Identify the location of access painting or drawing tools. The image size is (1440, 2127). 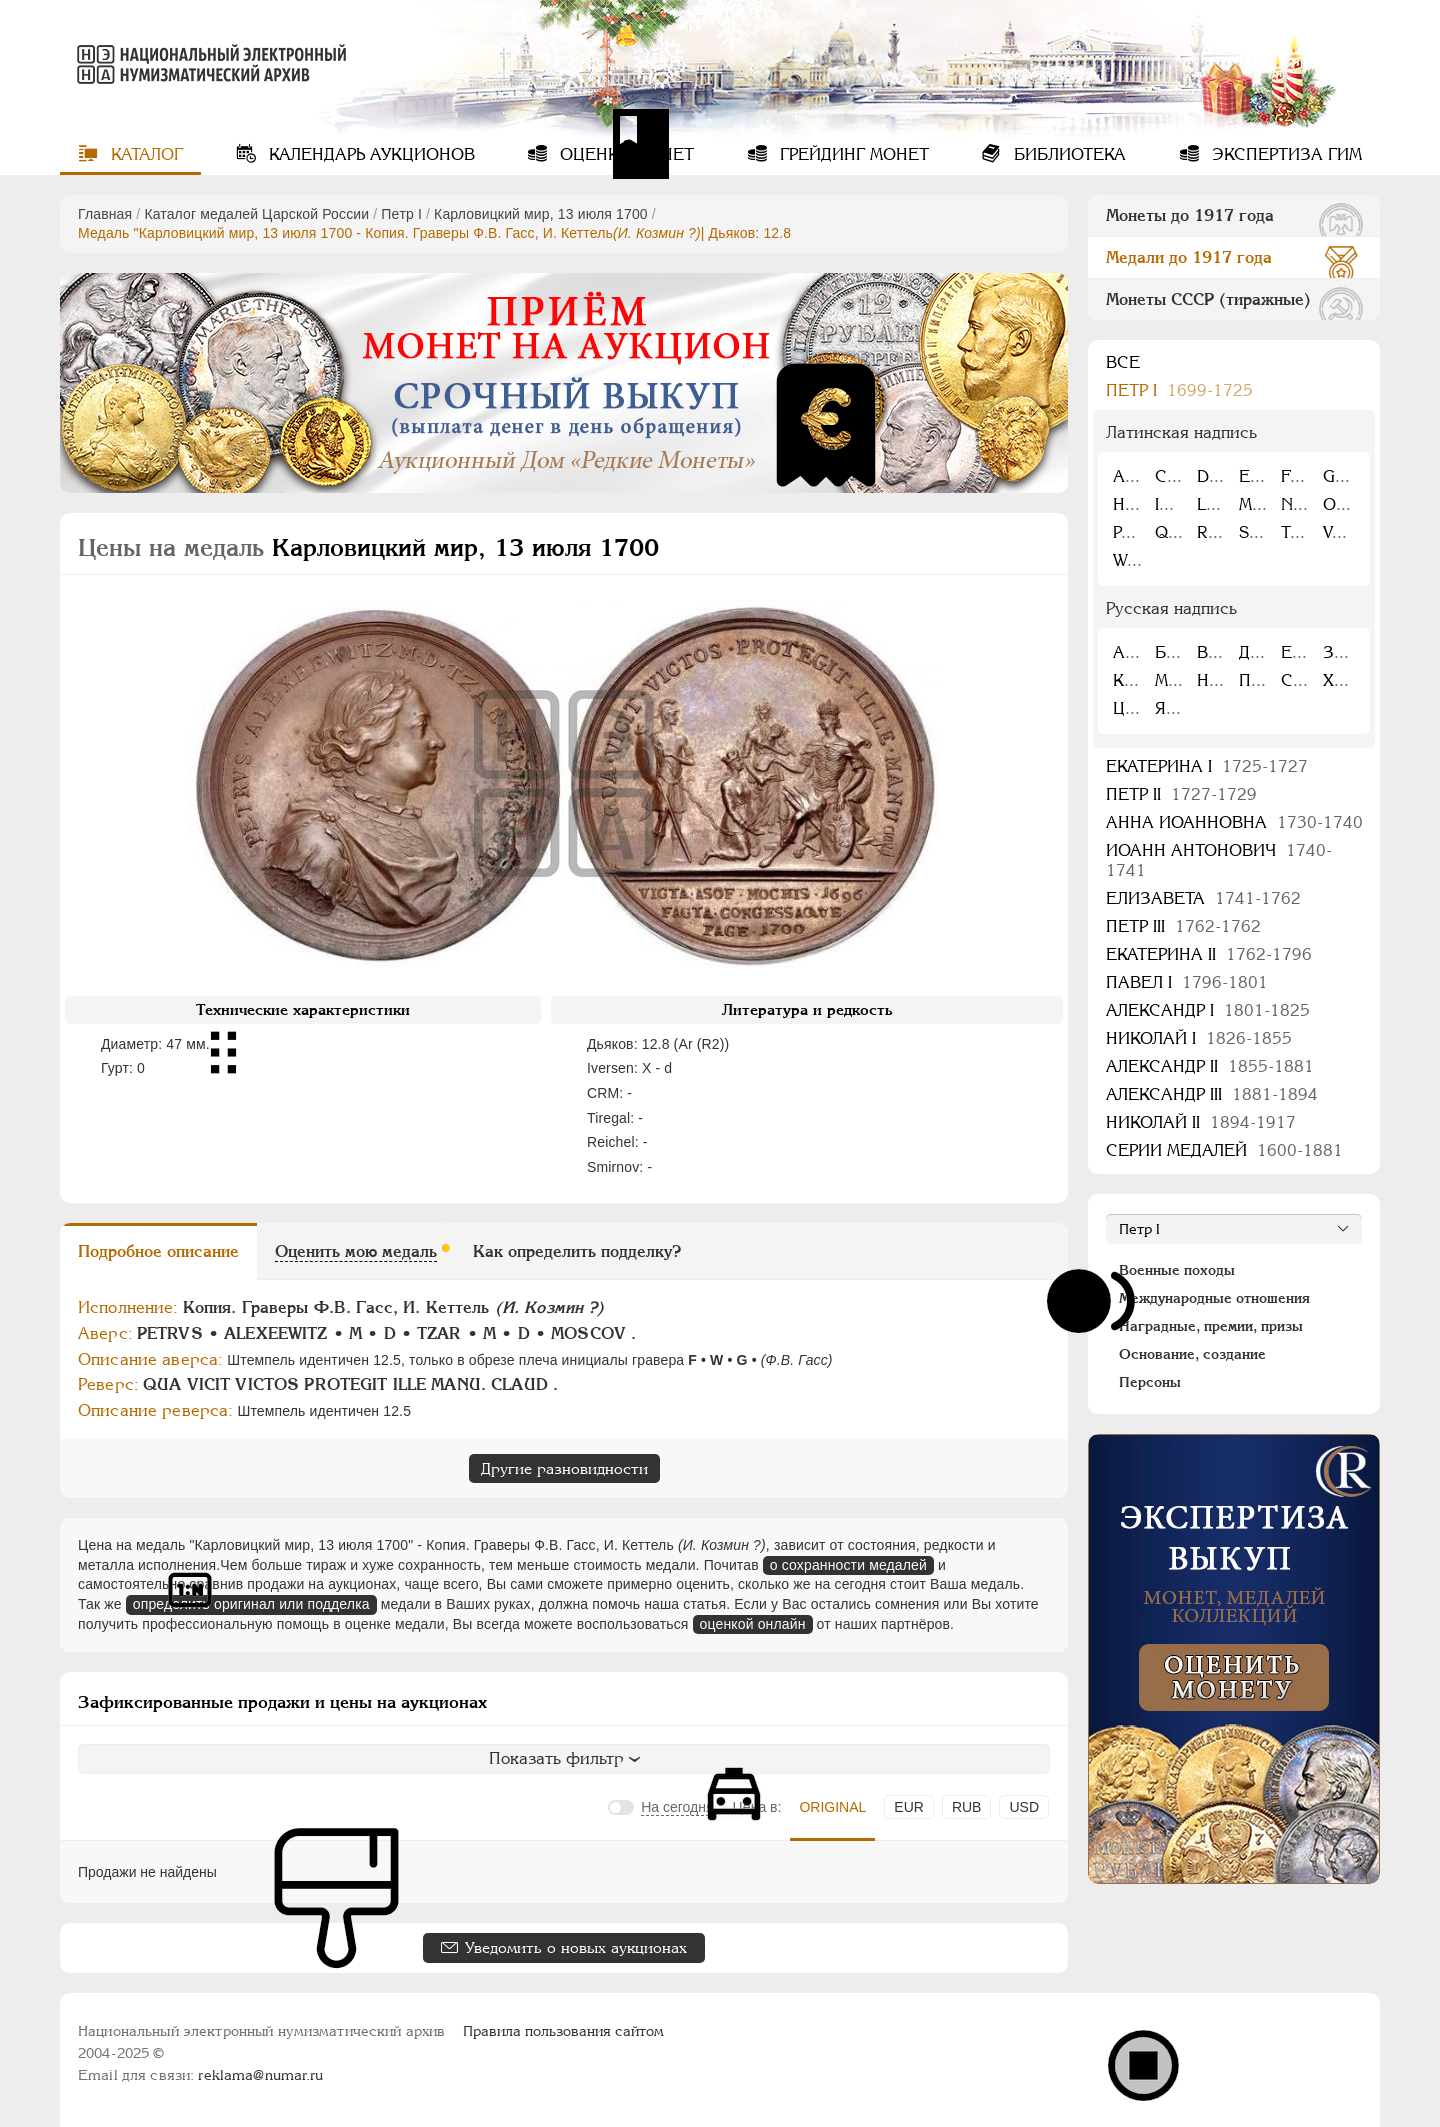
(336, 1895).